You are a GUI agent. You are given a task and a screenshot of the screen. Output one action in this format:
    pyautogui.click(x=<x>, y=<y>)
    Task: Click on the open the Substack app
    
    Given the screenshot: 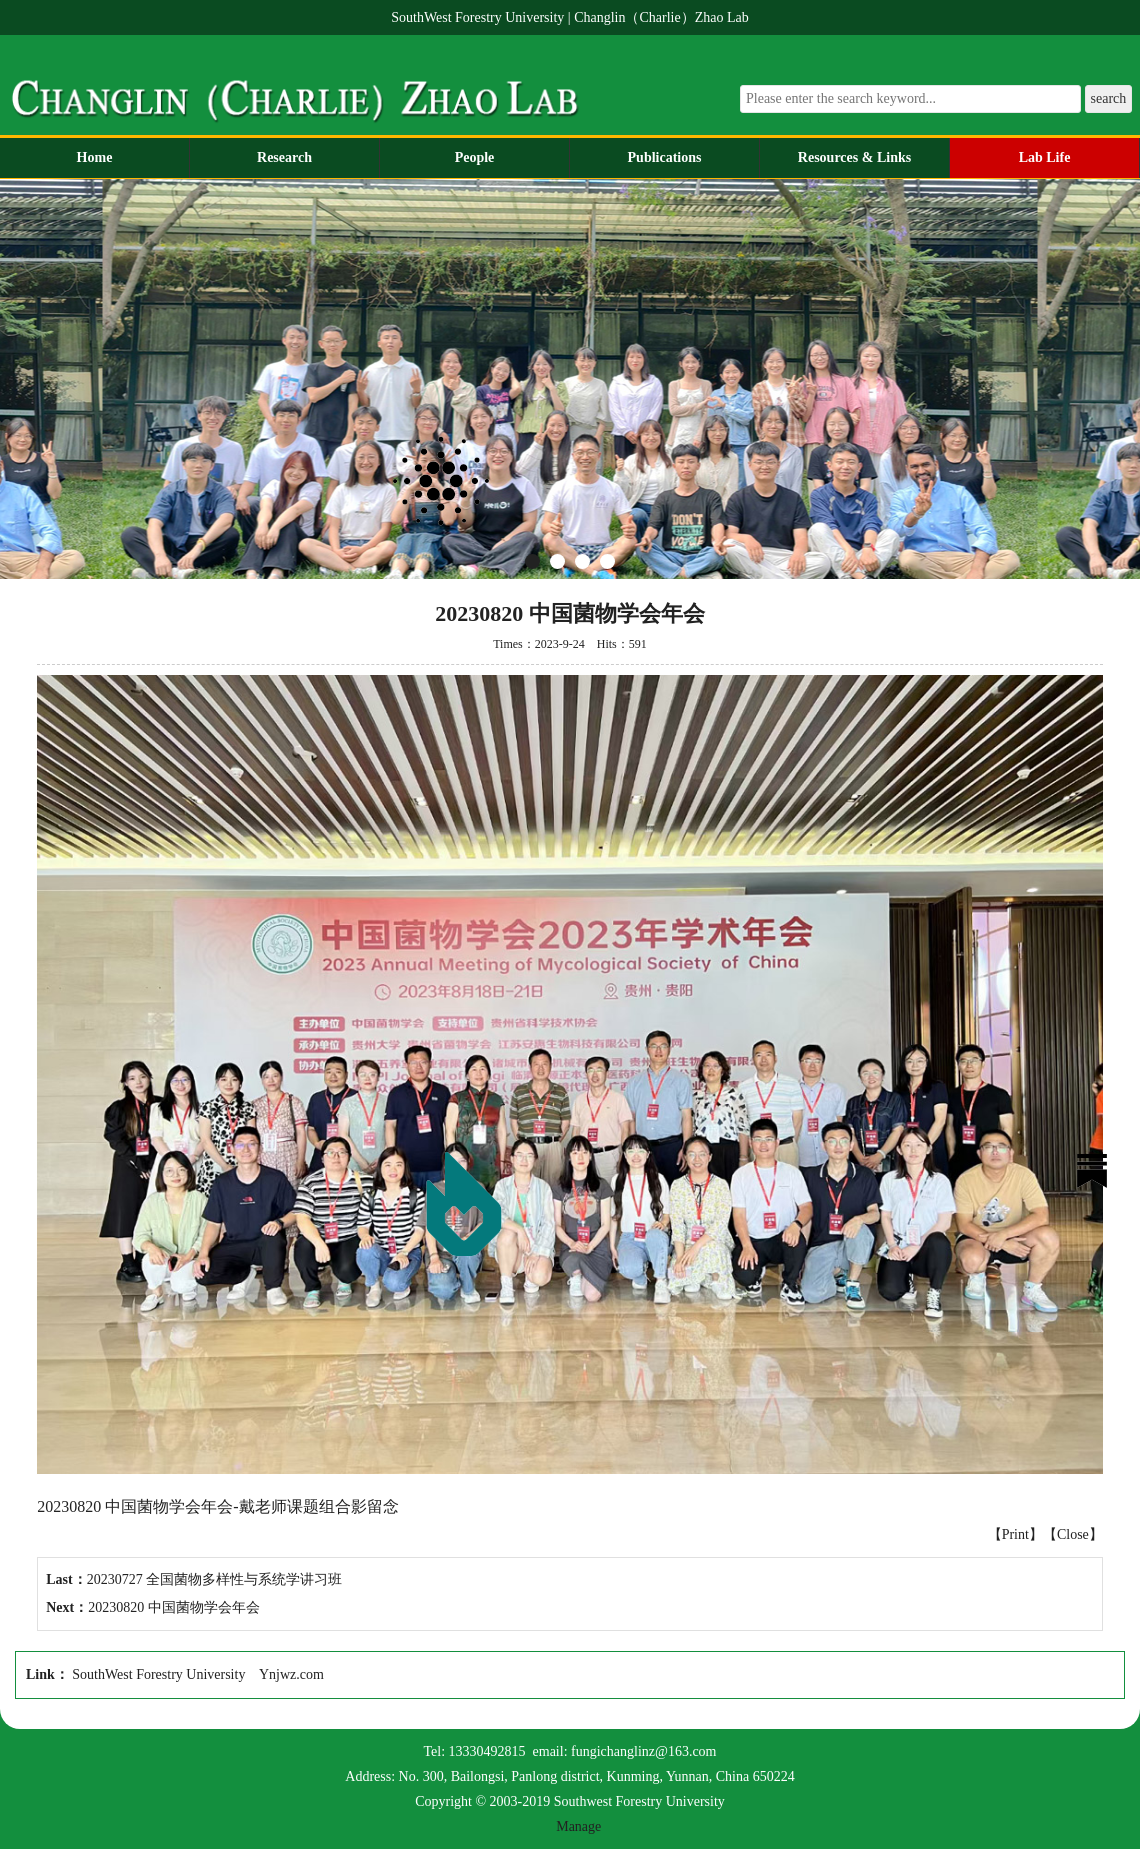 What is the action you would take?
    pyautogui.click(x=1092, y=1171)
    